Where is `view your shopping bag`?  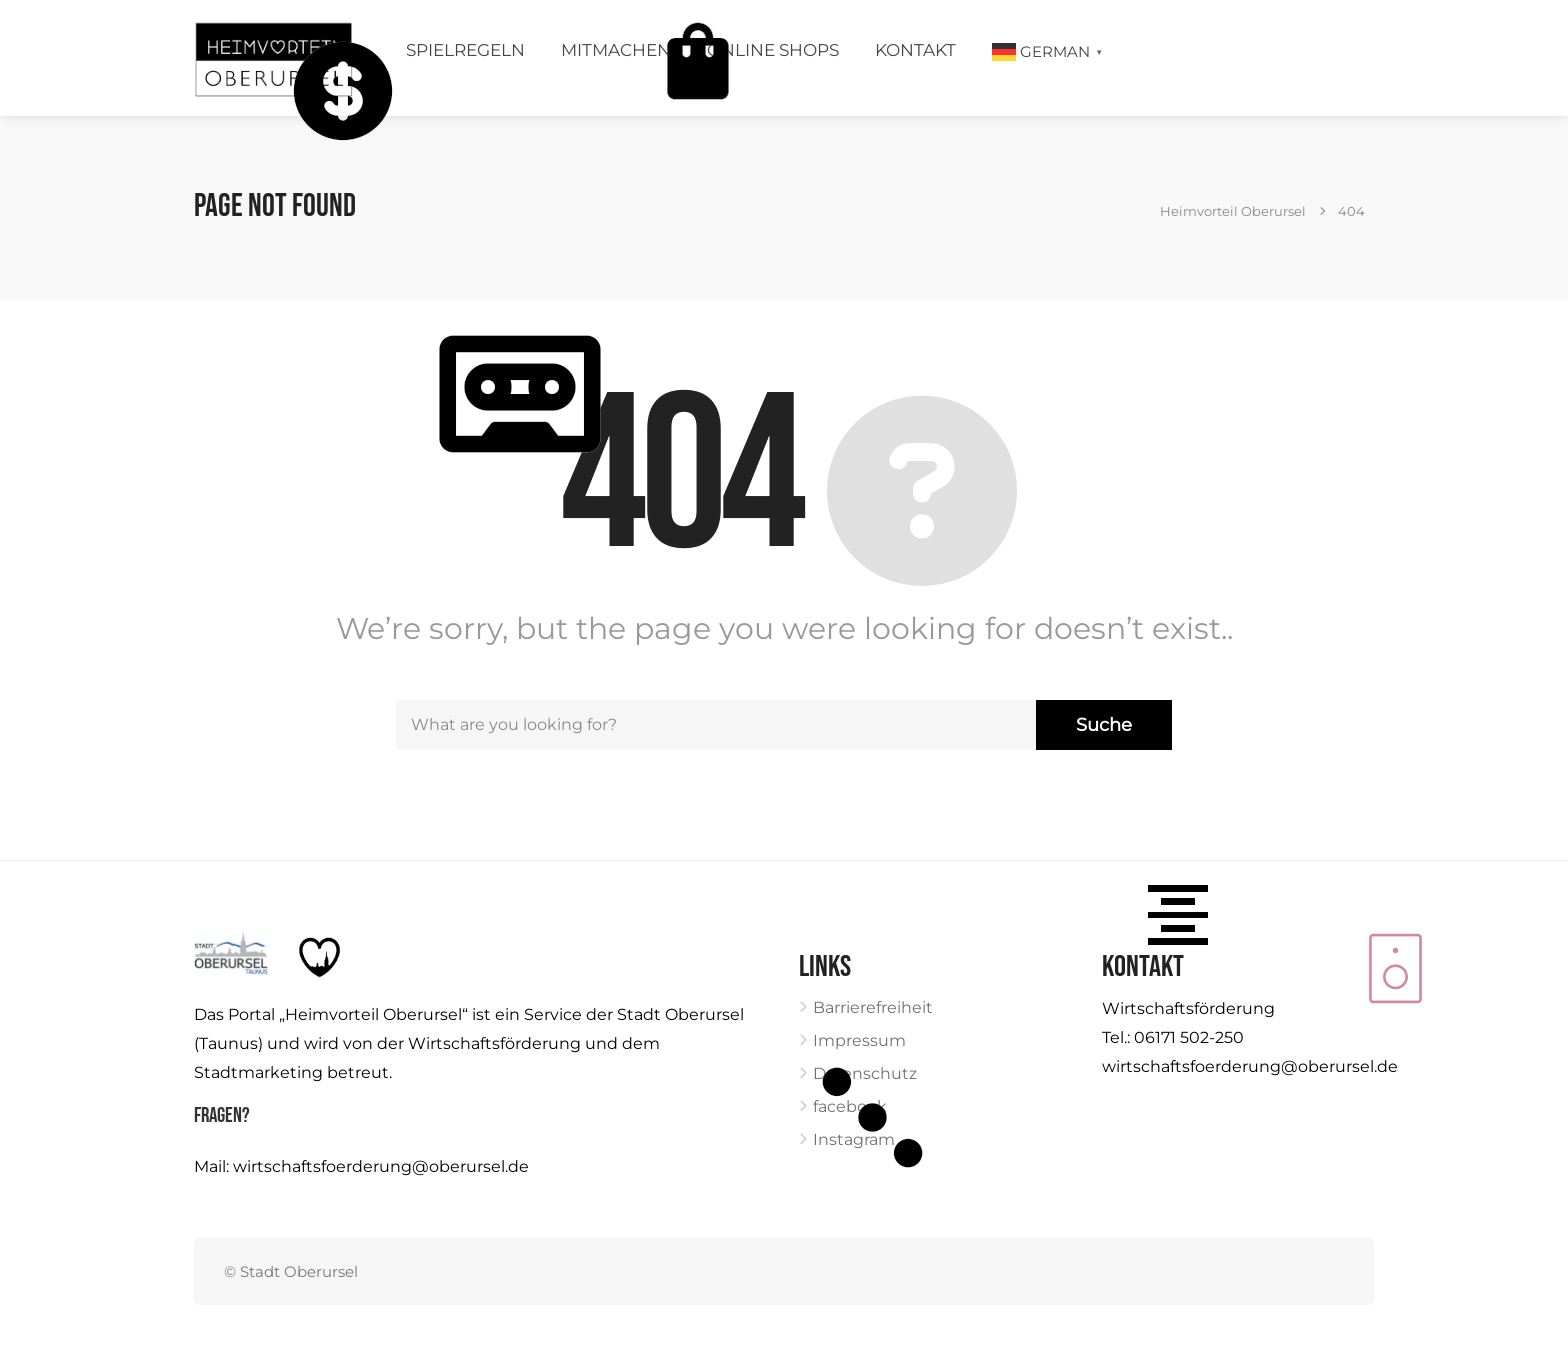
view your shopping bag is located at coordinates (698, 61).